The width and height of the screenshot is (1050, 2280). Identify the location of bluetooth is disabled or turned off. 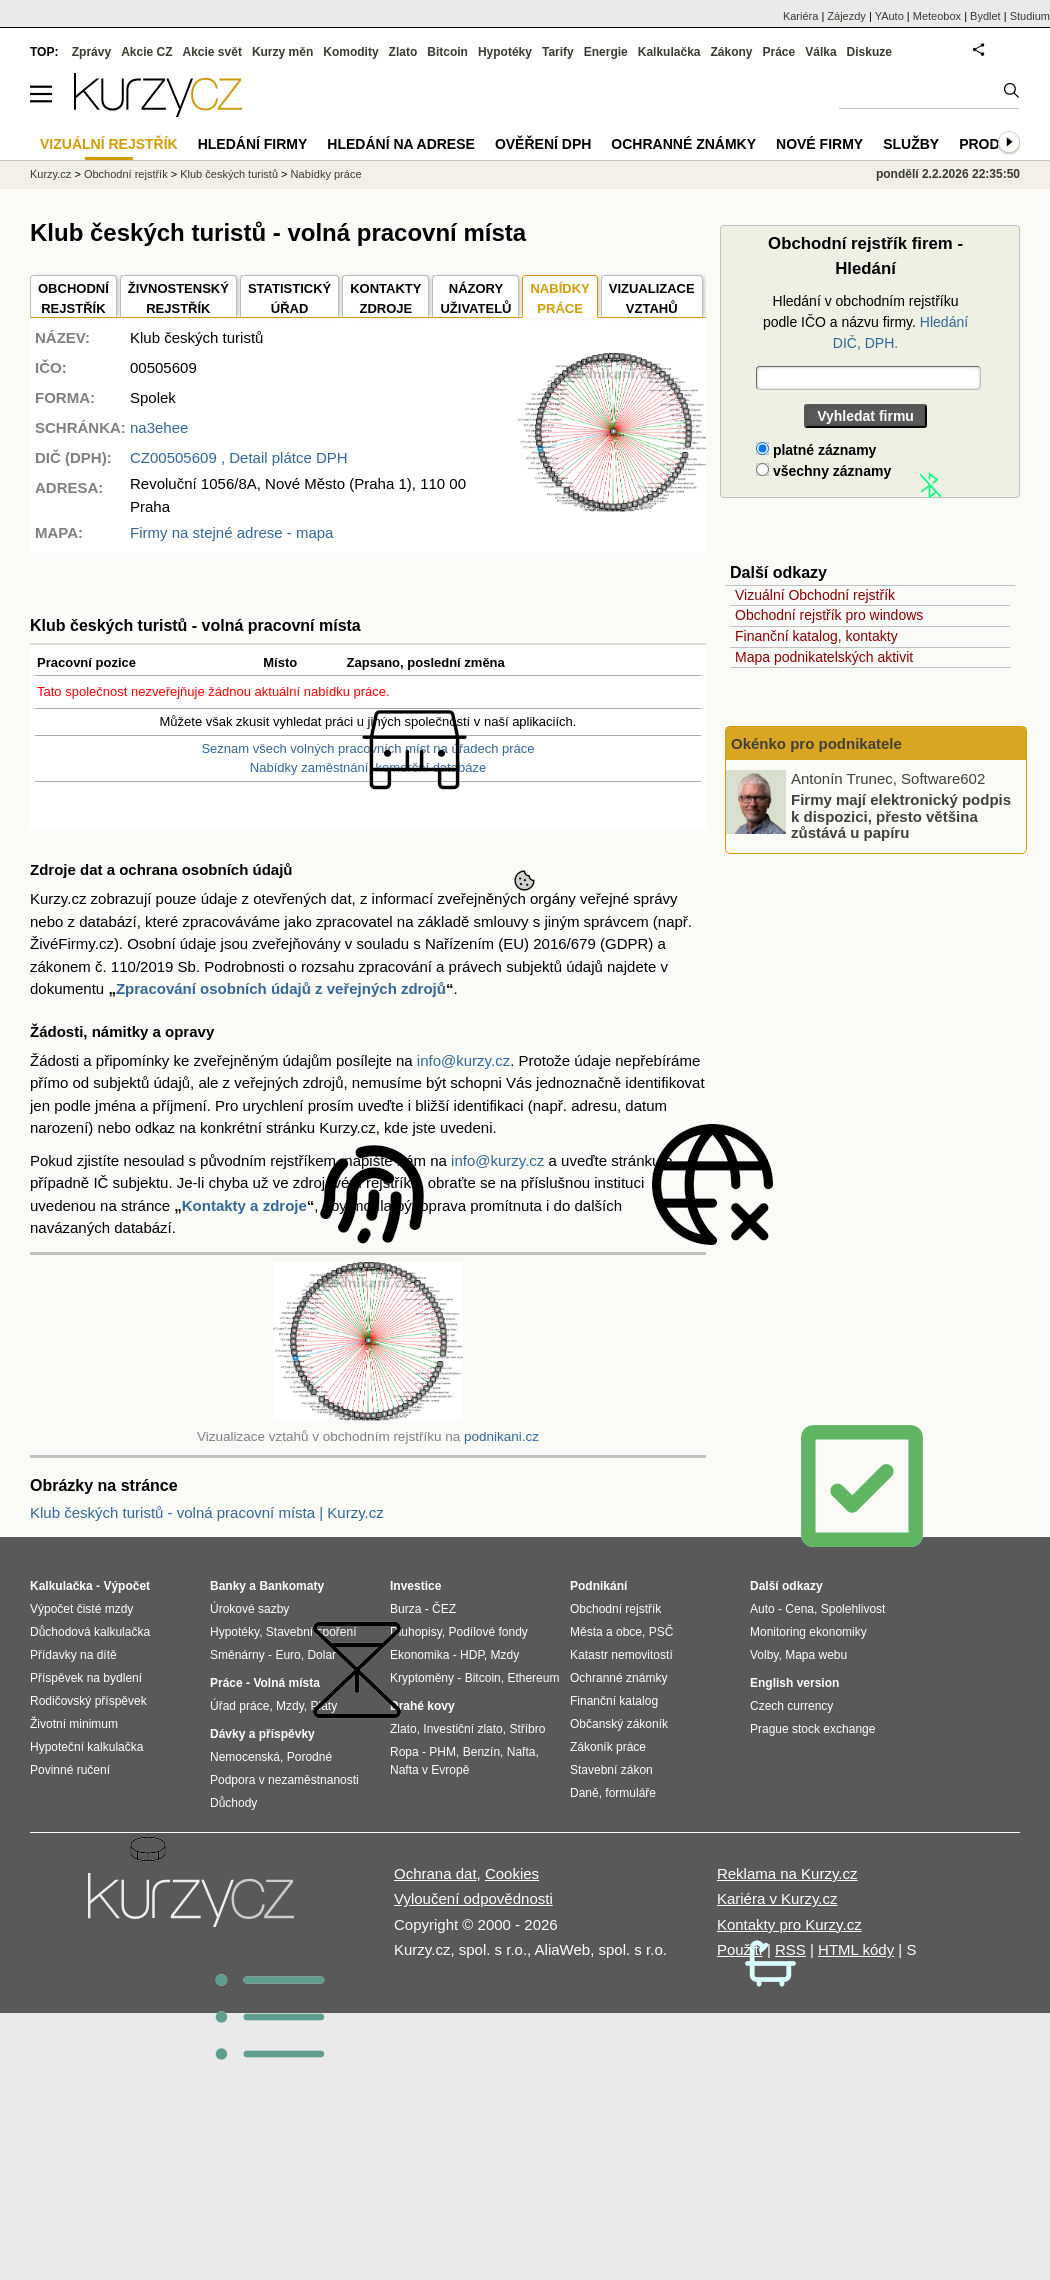
(929, 485).